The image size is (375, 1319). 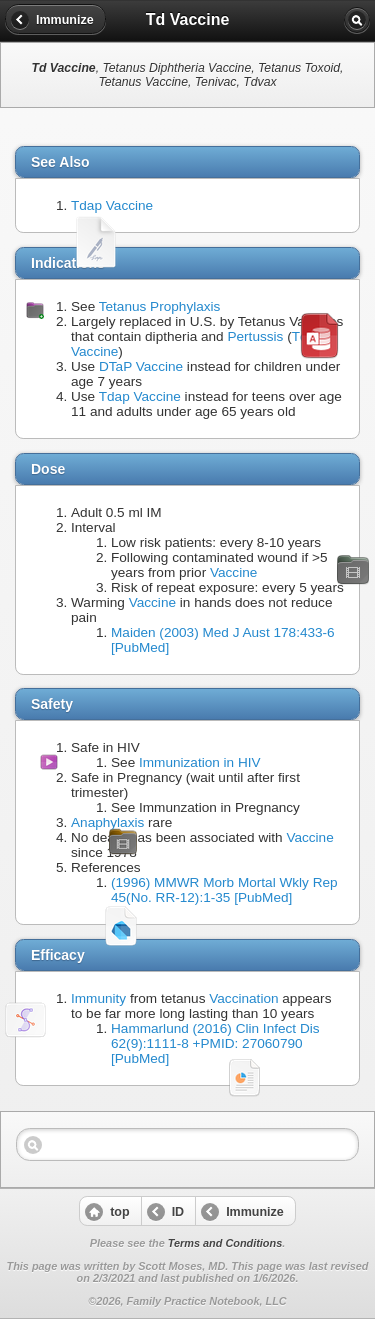 I want to click on open totem media player, so click(x=49, y=762).